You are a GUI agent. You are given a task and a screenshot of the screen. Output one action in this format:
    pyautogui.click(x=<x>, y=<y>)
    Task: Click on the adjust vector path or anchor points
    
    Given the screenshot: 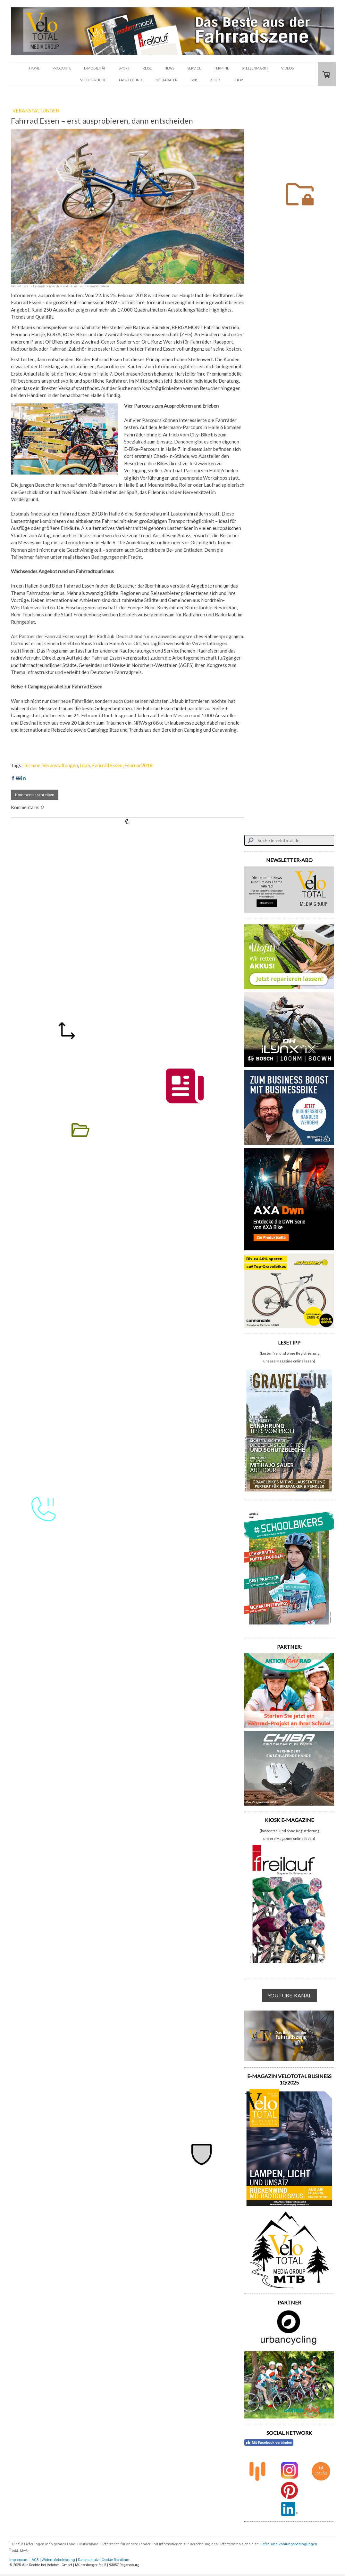 What is the action you would take?
    pyautogui.click(x=66, y=1030)
    